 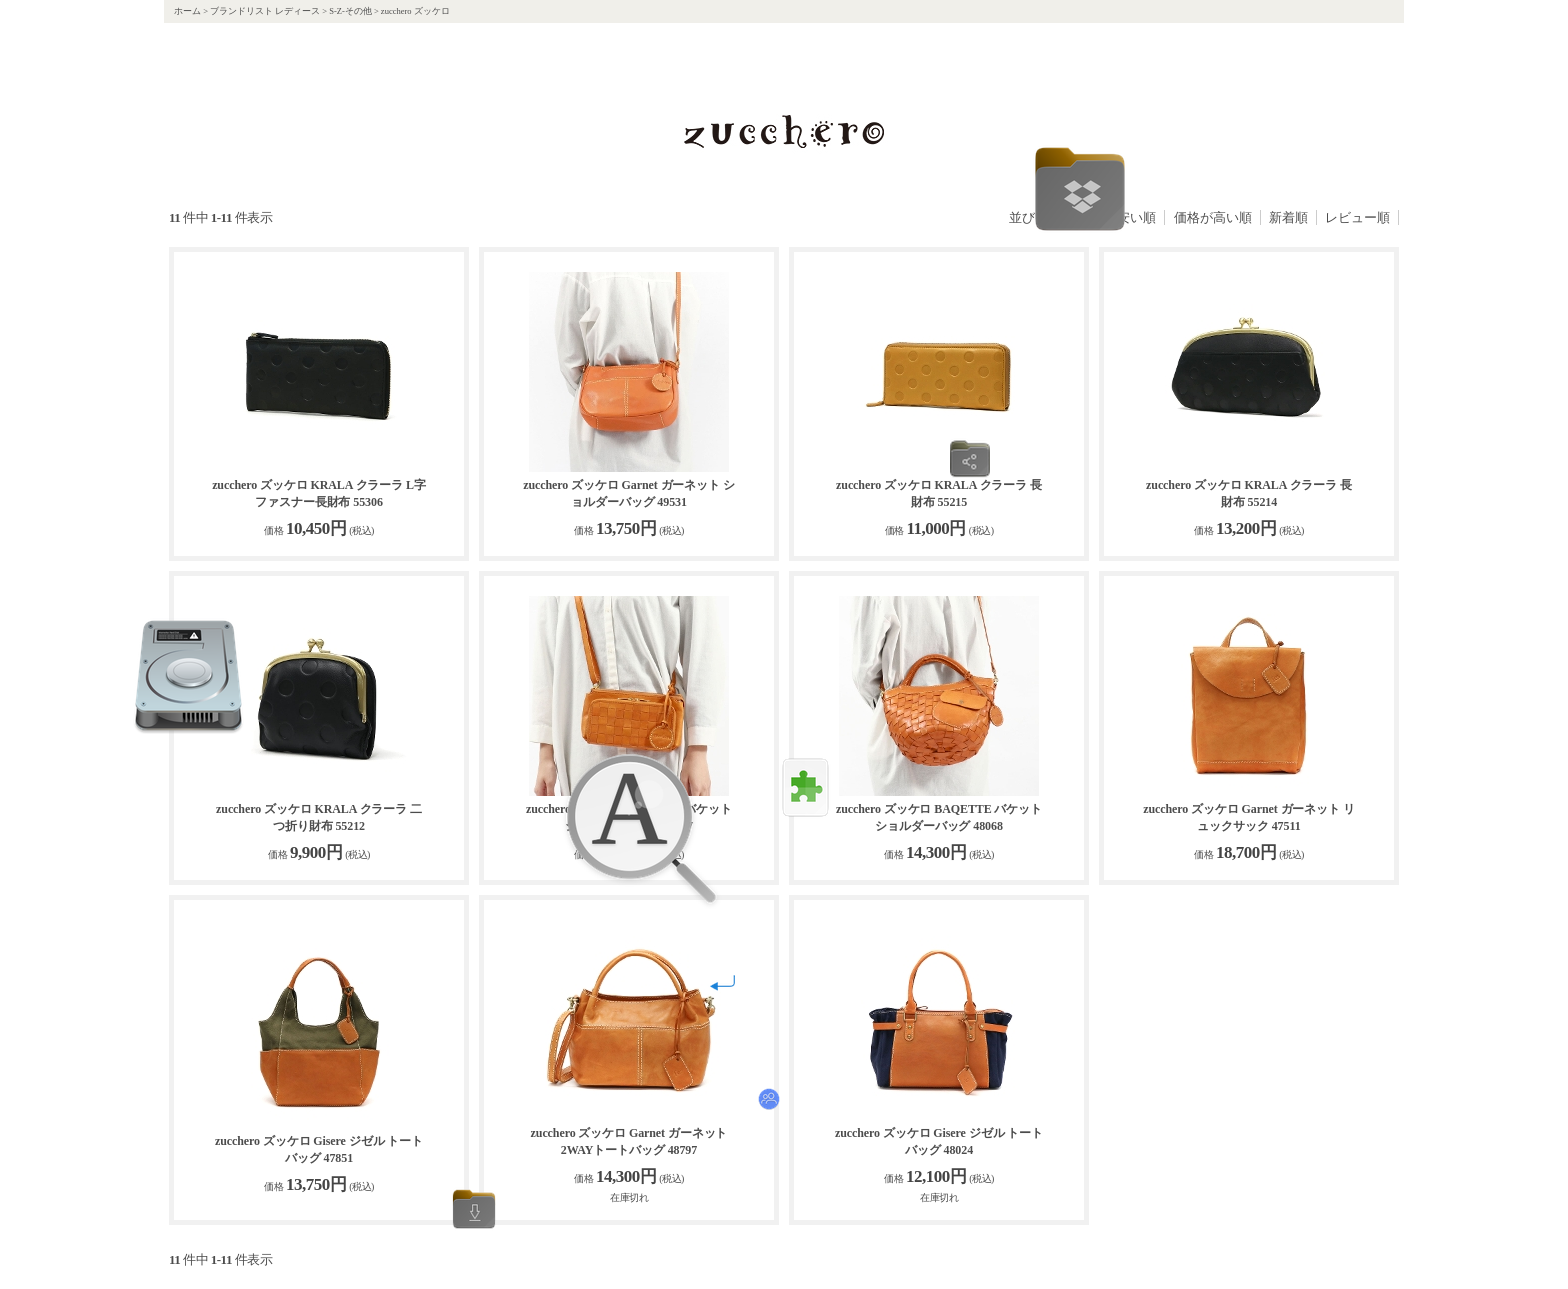 What do you see at coordinates (769, 1099) in the screenshot?
I see `switch to a different user account` at bounding box center [769, 1099].